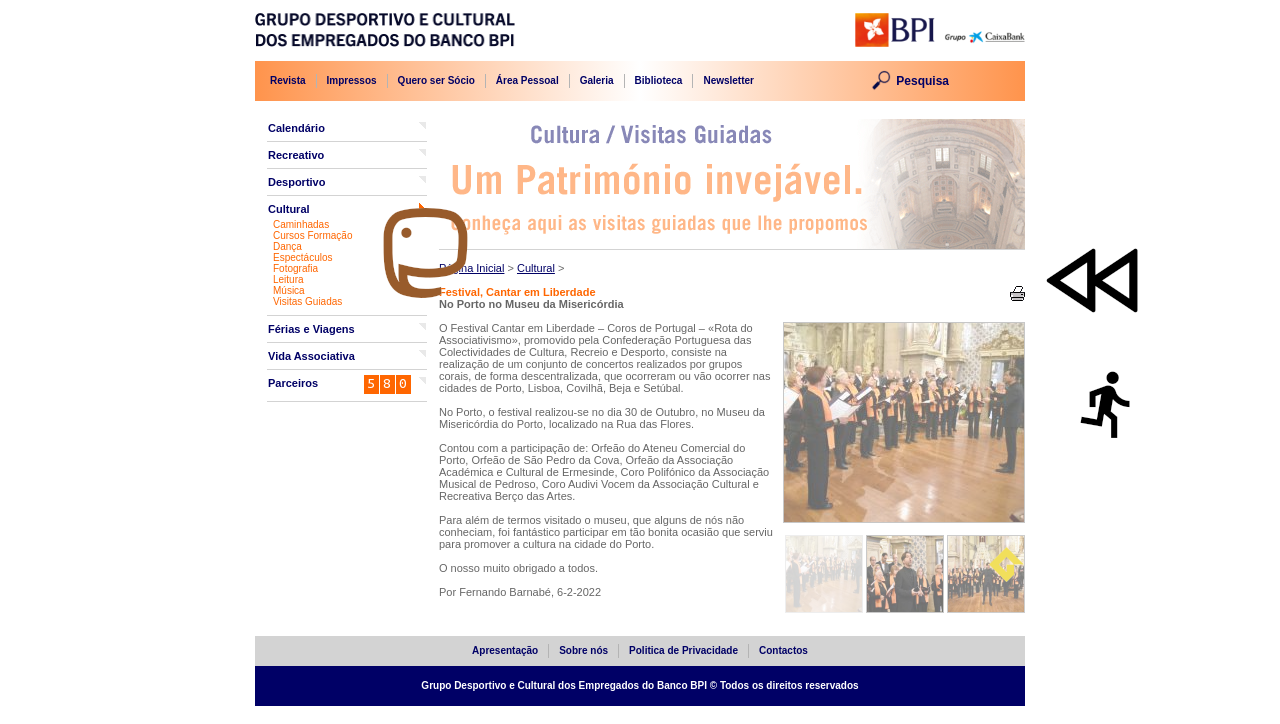 Image resolution: width=1280 pixels, height=724 pixels. I want to click on open mastodon app, so click(424, 253).